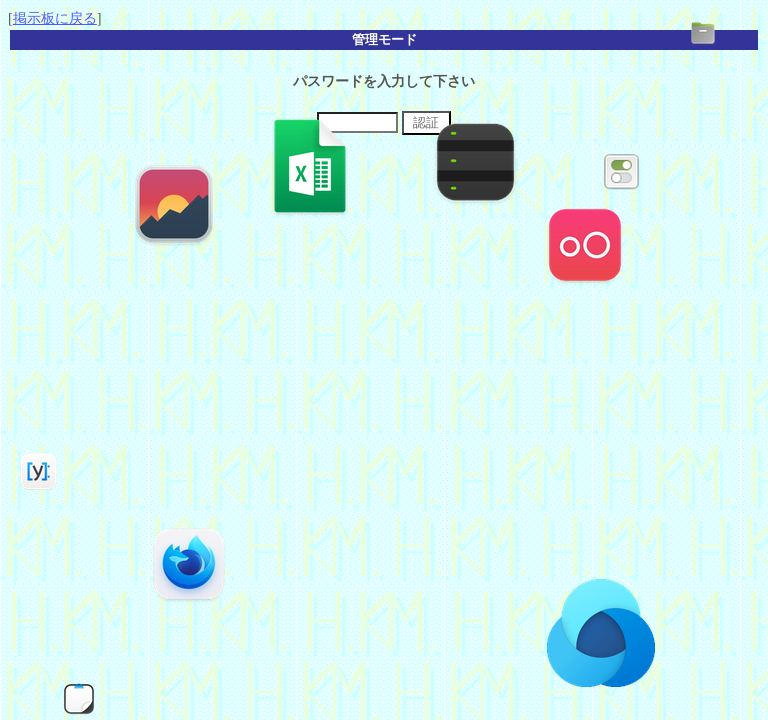 This screenshot has height=720, width=768. Describe the element at coordinates (475, 163) in the screenshot. I see `access network server preferences` at that location.